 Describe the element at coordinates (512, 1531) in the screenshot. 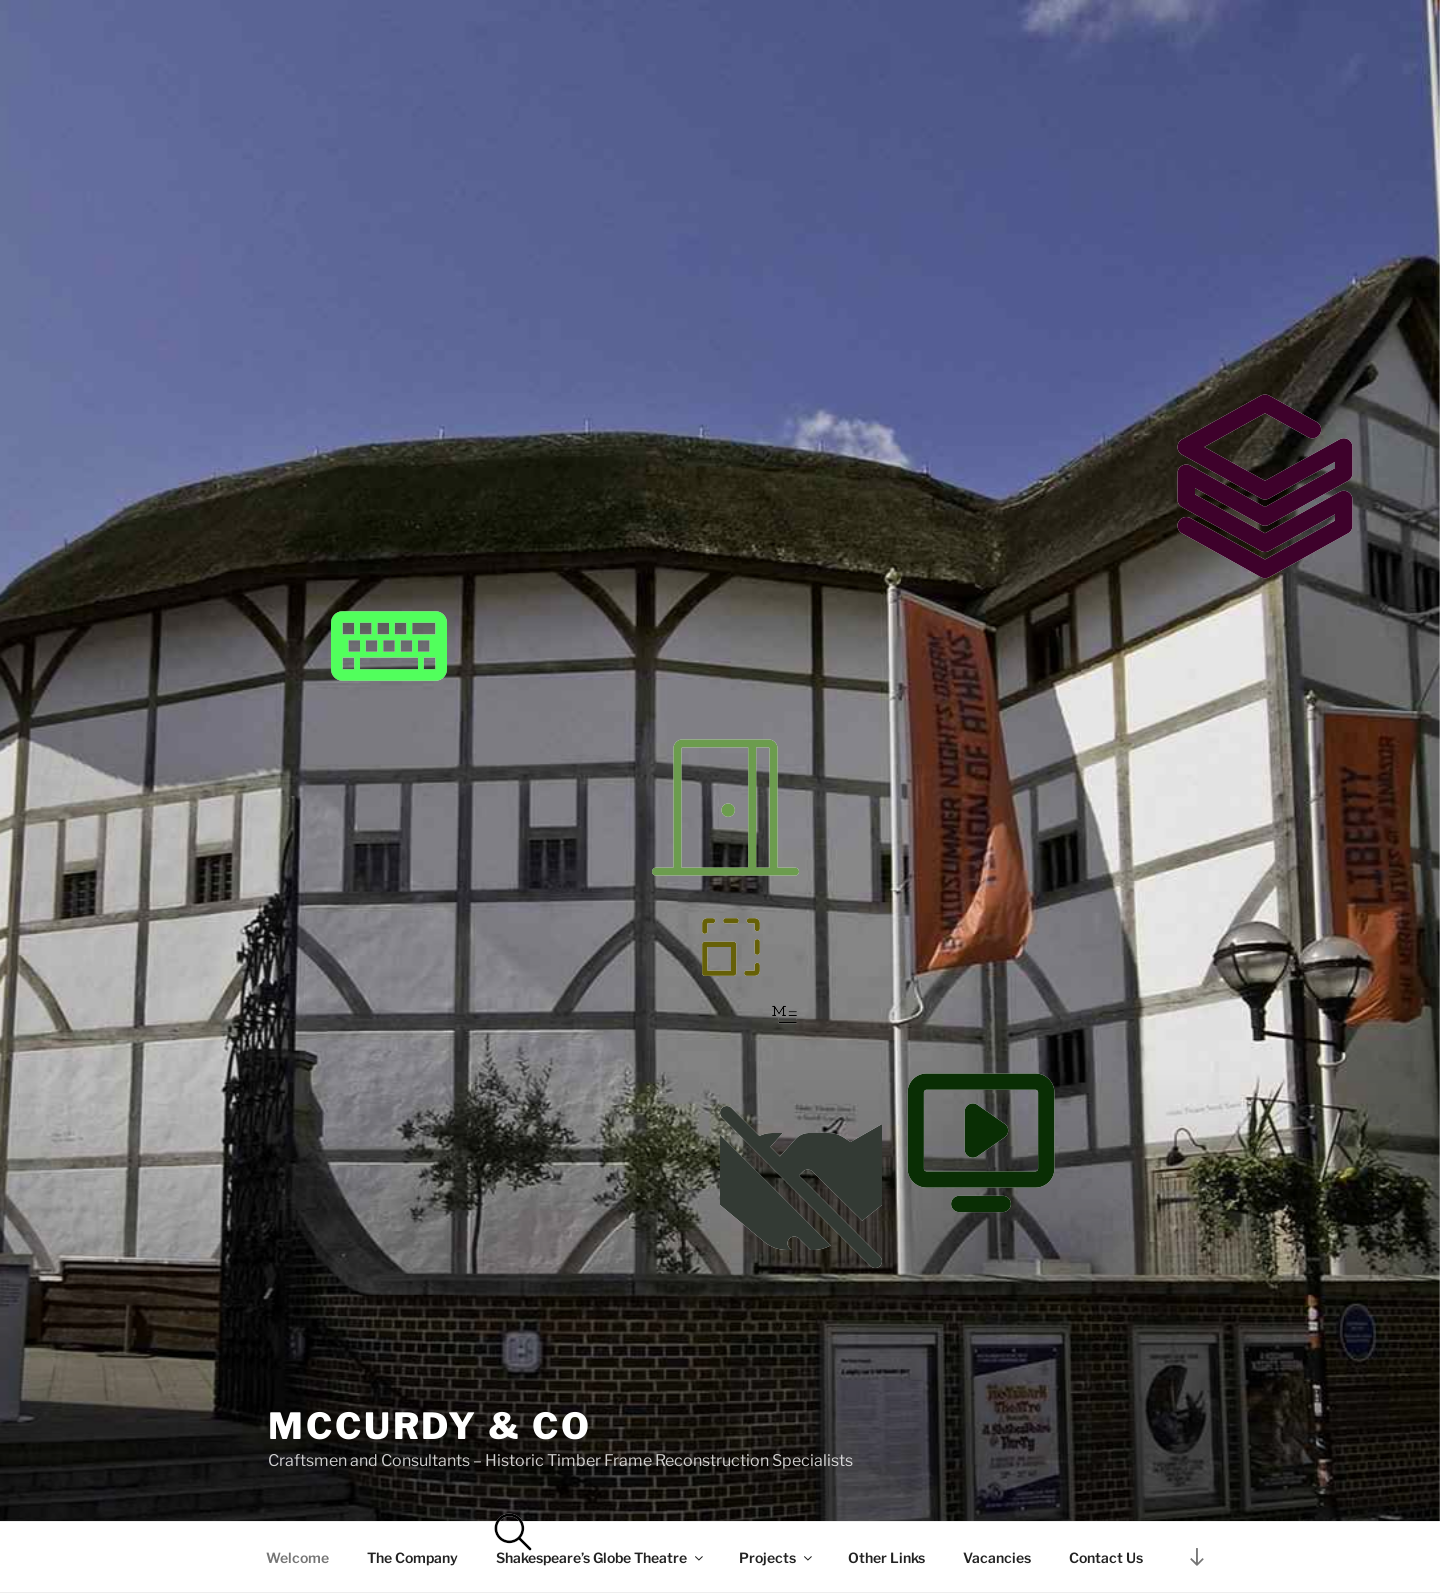

I see `search for content or items` at that location.